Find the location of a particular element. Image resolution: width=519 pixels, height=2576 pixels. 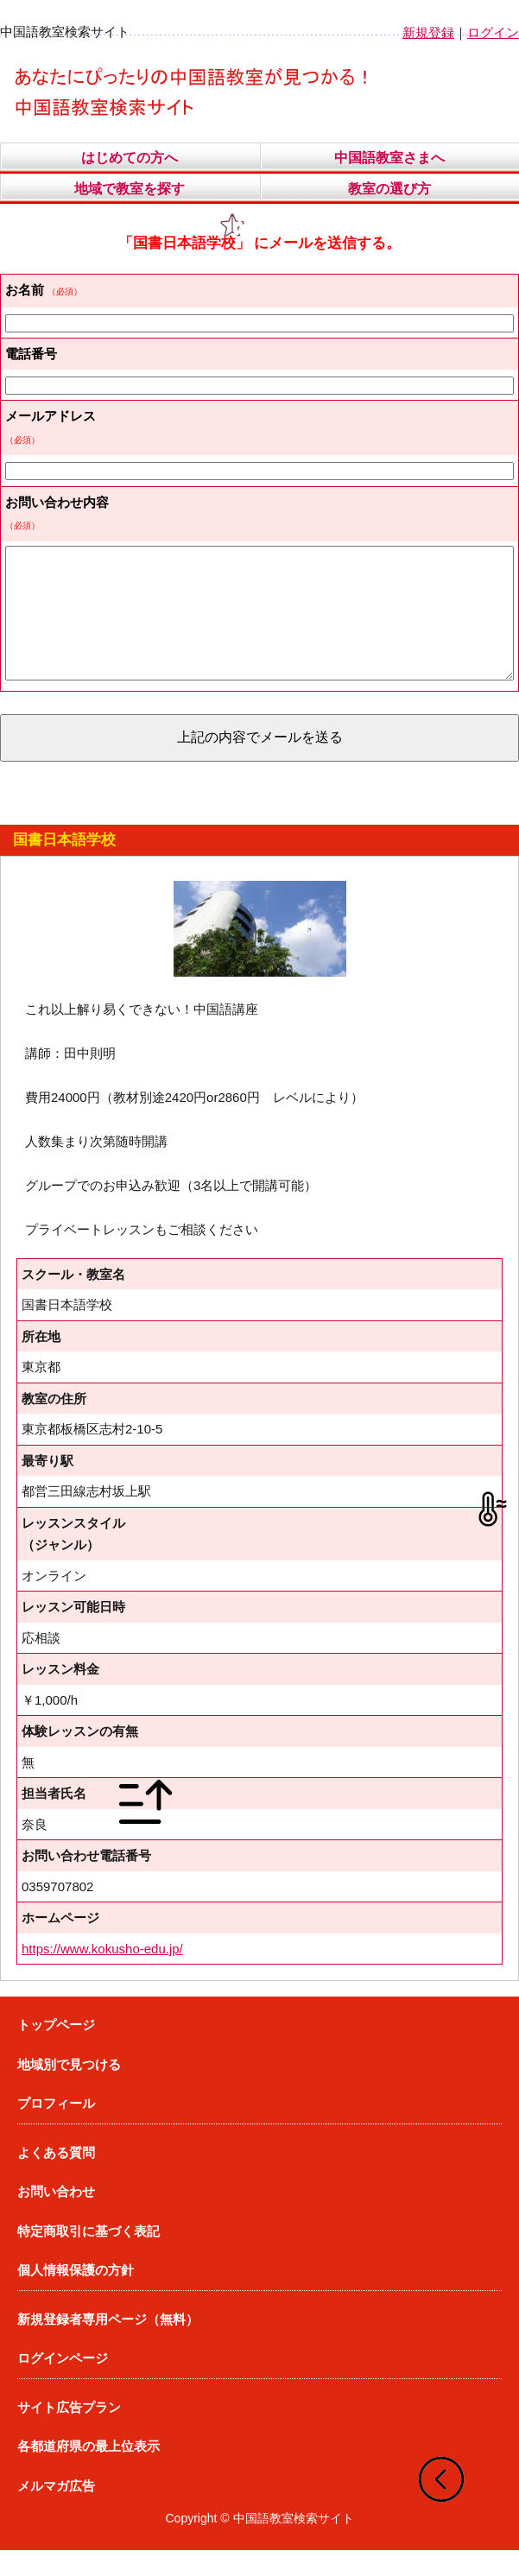

sort items in descending order is located at coordinates (143, 1804).